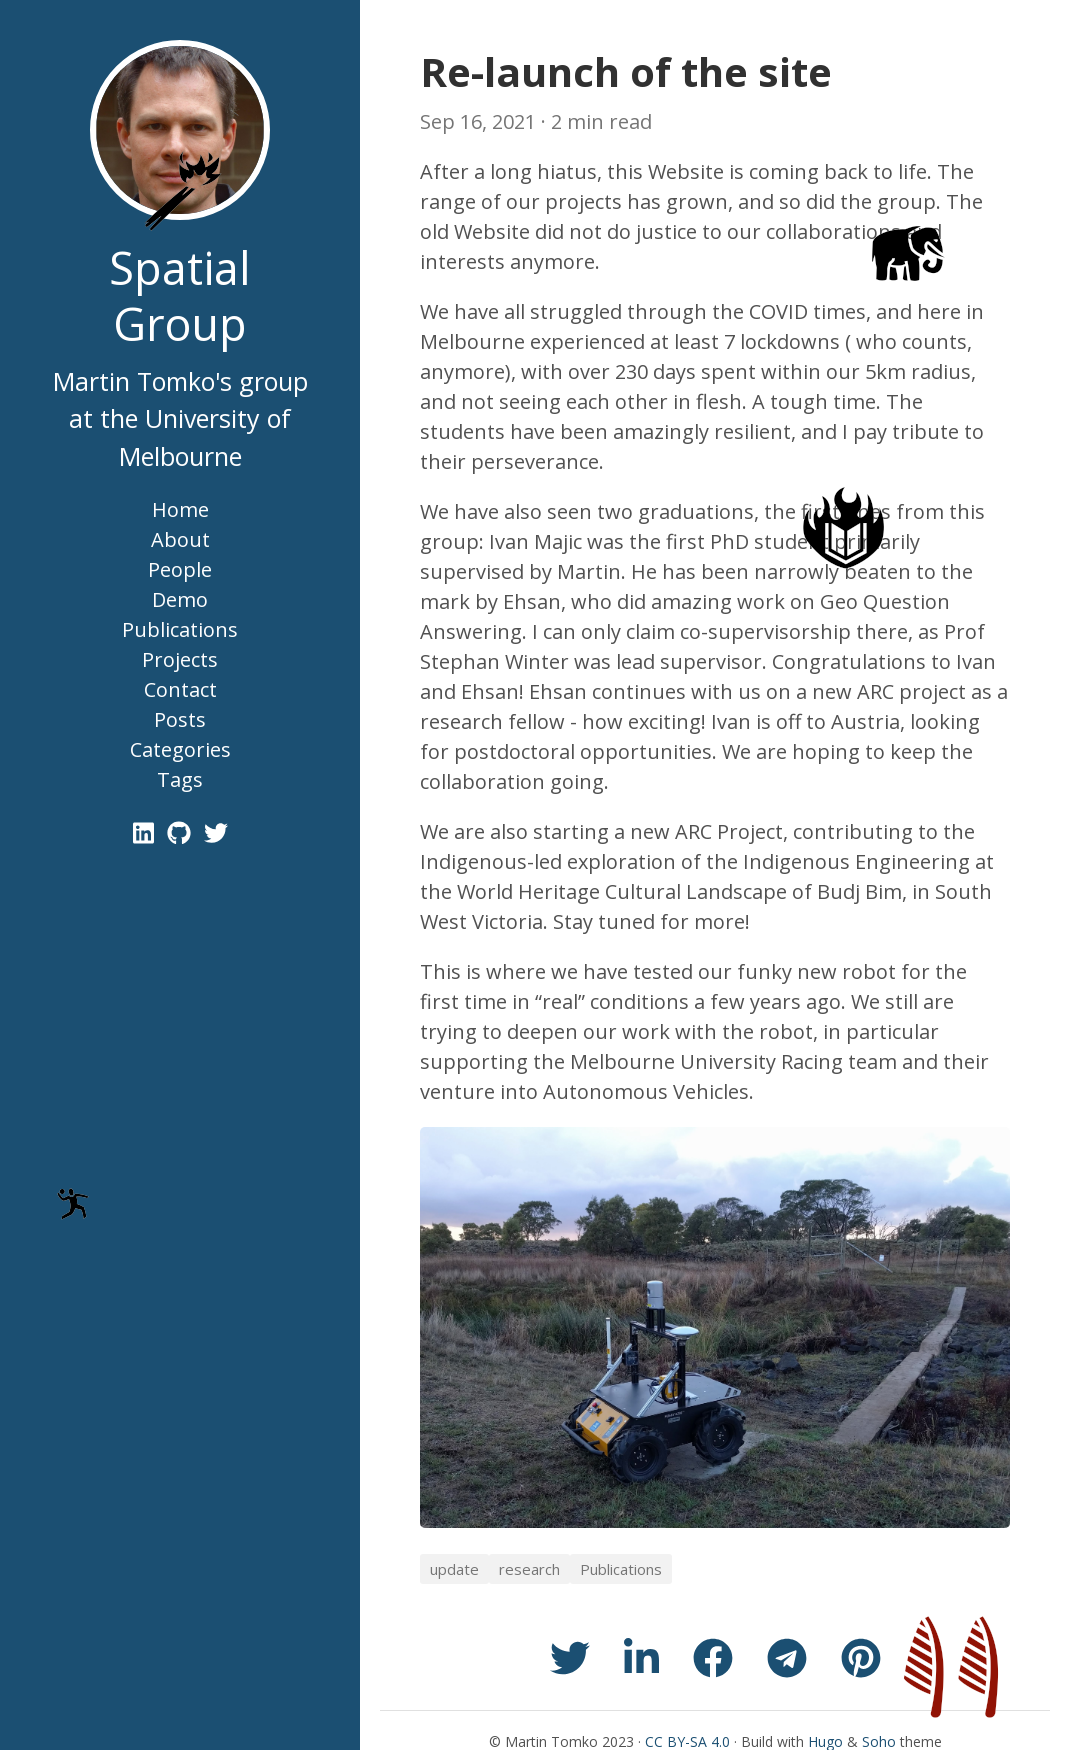 This screenshot has height=1750, width=1070. What do you see at coordinates (951, 1667) in the screenshot?
I see `hieroglyph or ancient symbol representing the letter Y` at bounding box center [951, 1667].